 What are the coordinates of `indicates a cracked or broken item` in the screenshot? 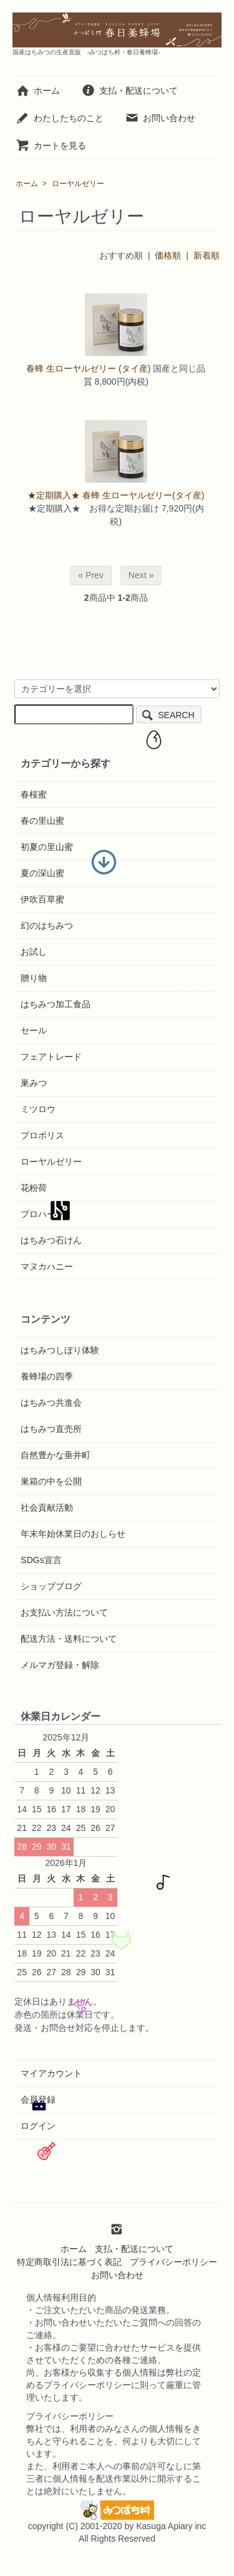 It's located at (154, 739).